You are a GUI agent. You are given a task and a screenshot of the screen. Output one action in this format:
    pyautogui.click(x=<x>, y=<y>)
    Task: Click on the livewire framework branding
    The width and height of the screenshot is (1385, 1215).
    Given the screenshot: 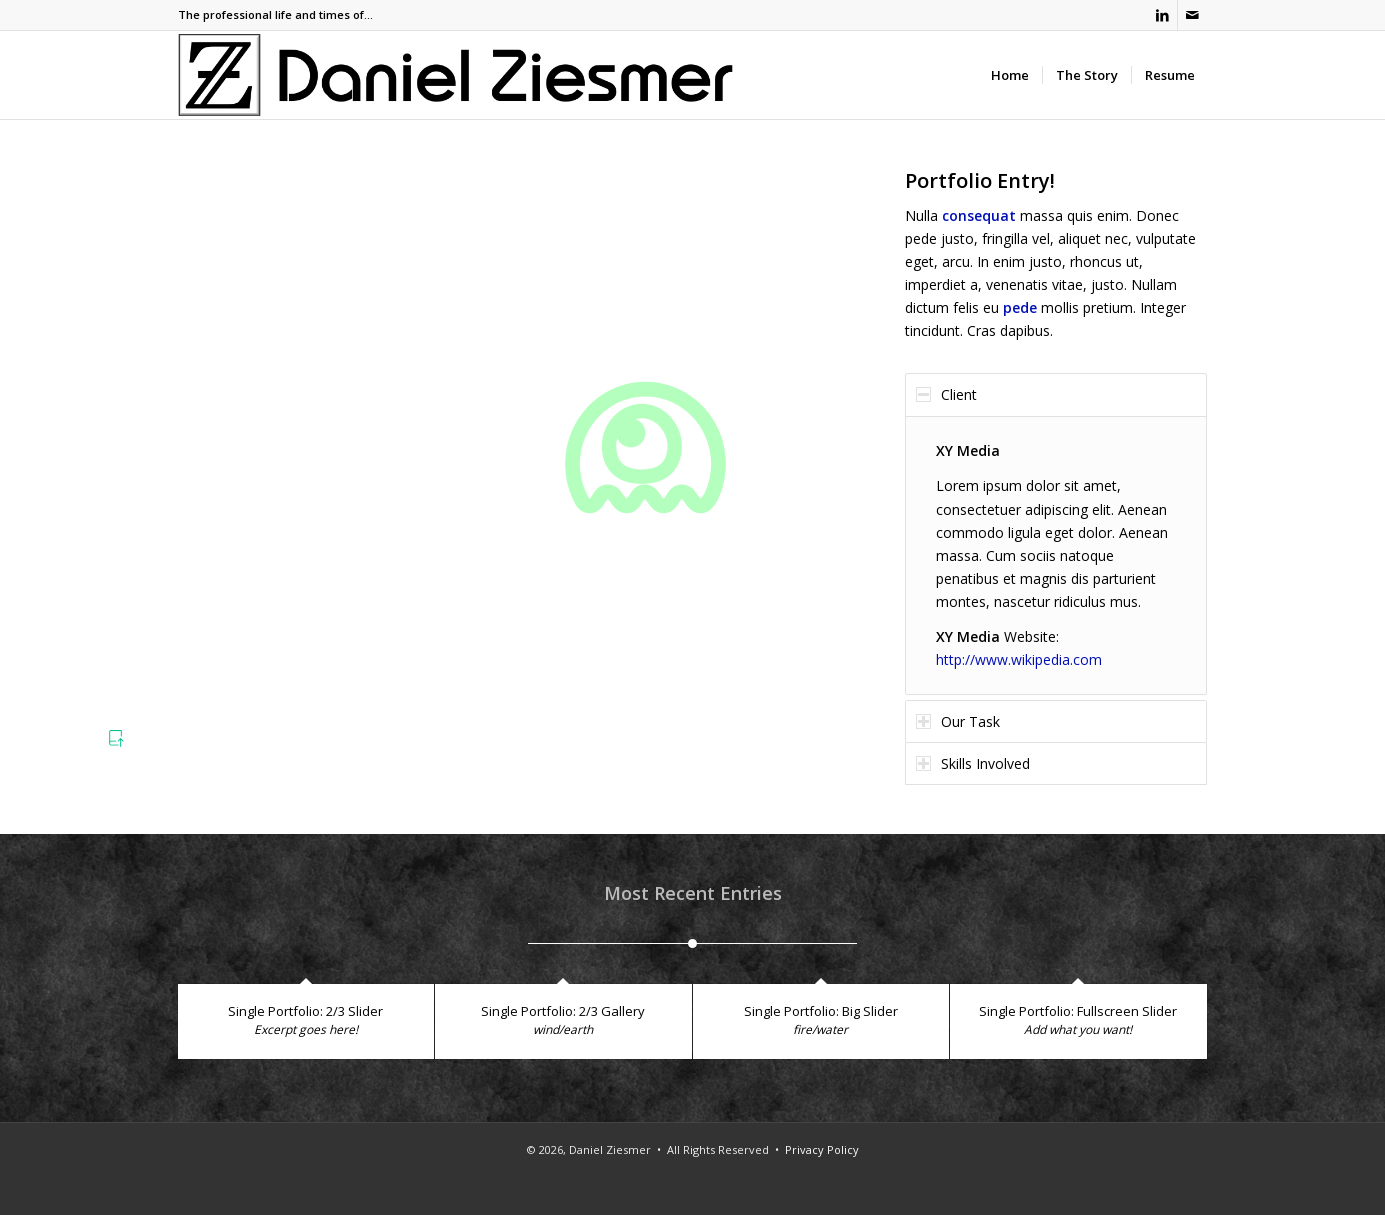 What is the action you would take?
    pyautogui.click(x=645, y=447)
    